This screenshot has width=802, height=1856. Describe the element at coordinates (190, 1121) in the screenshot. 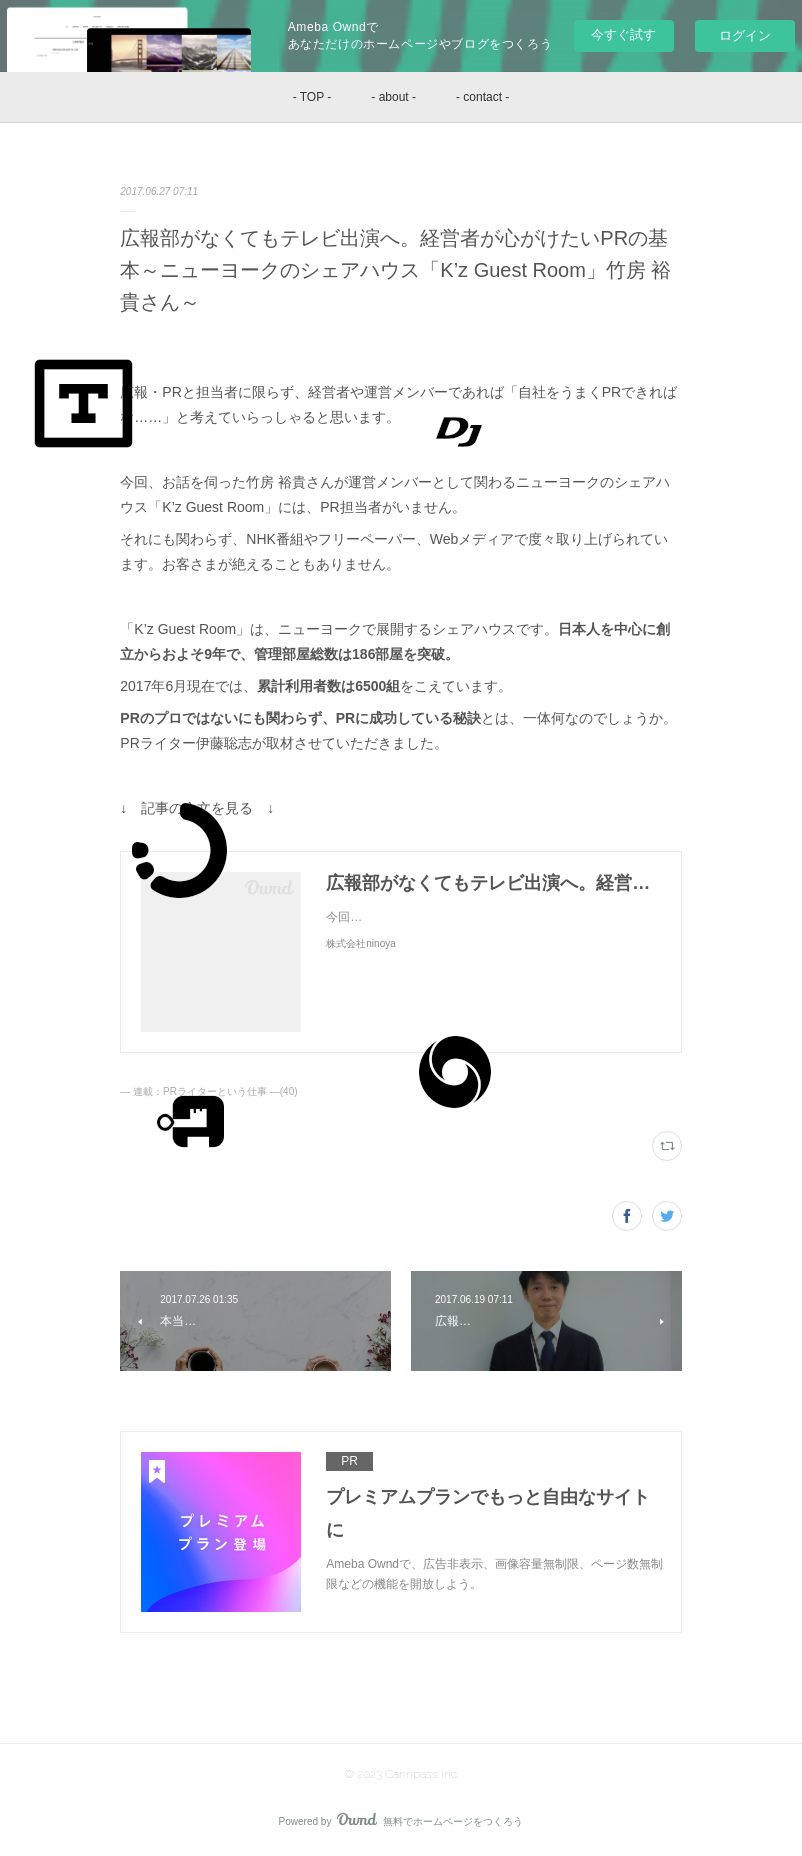

I see `open authentik identity provider settings` at that location.